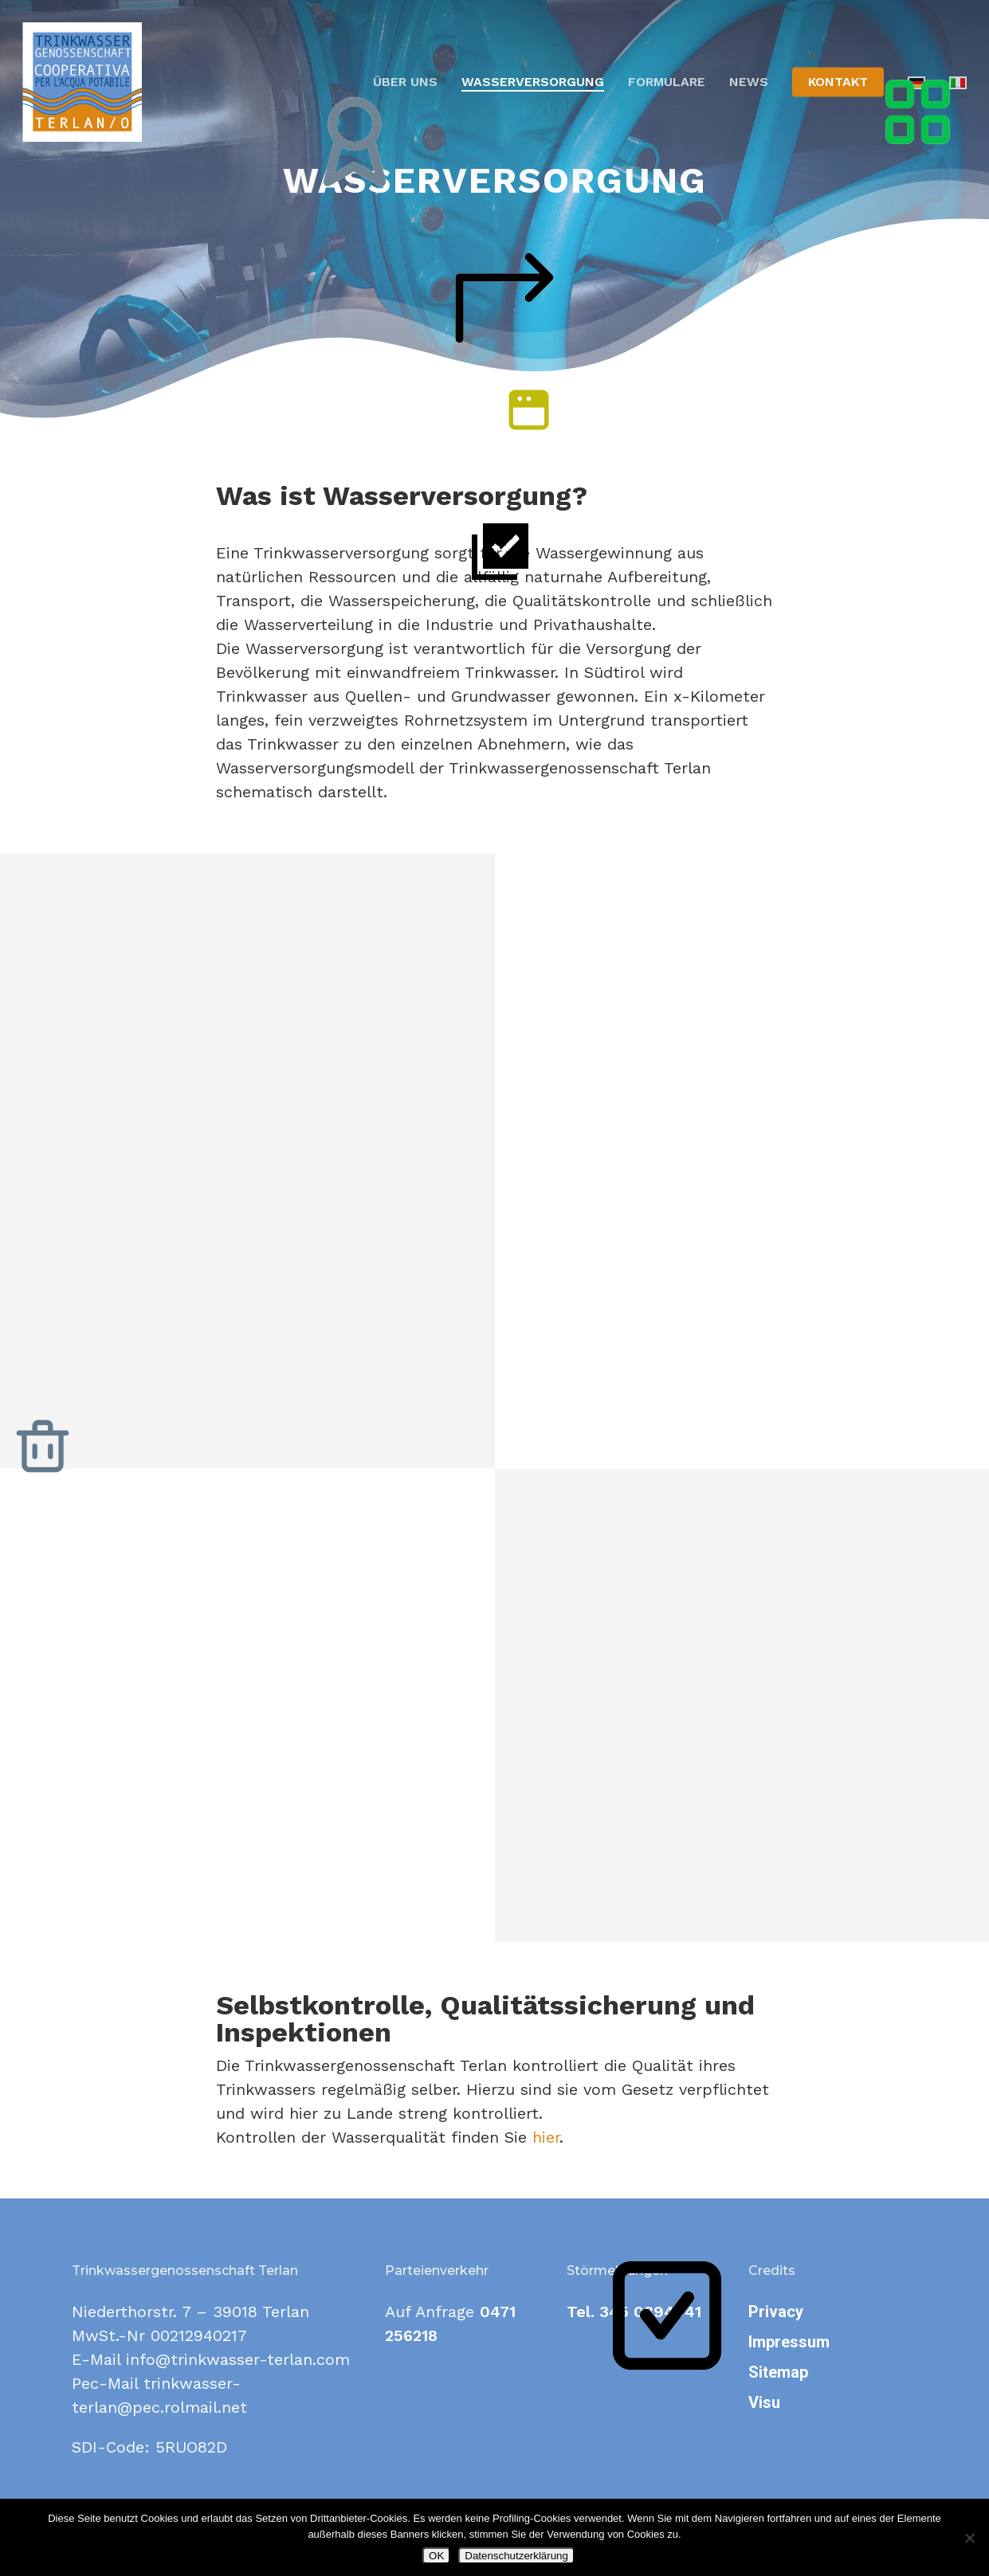  What do you see at coordinates (917, 112) in the screenshot?
I see `view items in grid layout` at bounding box center [917, 112].